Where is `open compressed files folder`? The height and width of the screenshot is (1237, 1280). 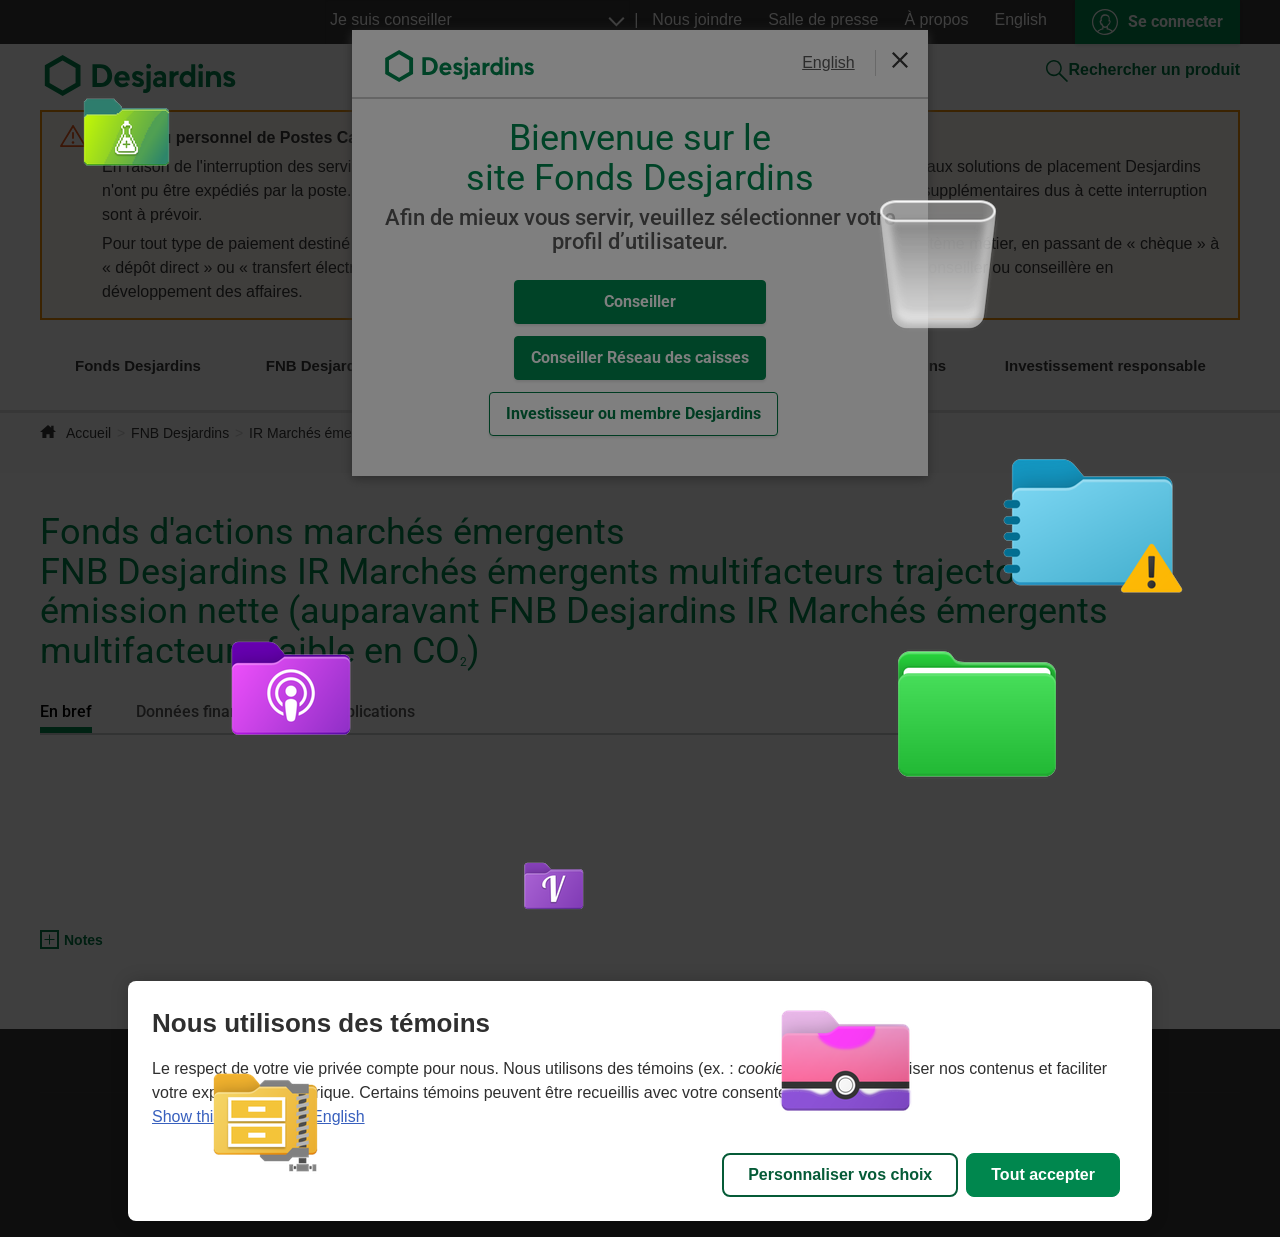 open compressed files folder is located at coordinates (265, 1117).